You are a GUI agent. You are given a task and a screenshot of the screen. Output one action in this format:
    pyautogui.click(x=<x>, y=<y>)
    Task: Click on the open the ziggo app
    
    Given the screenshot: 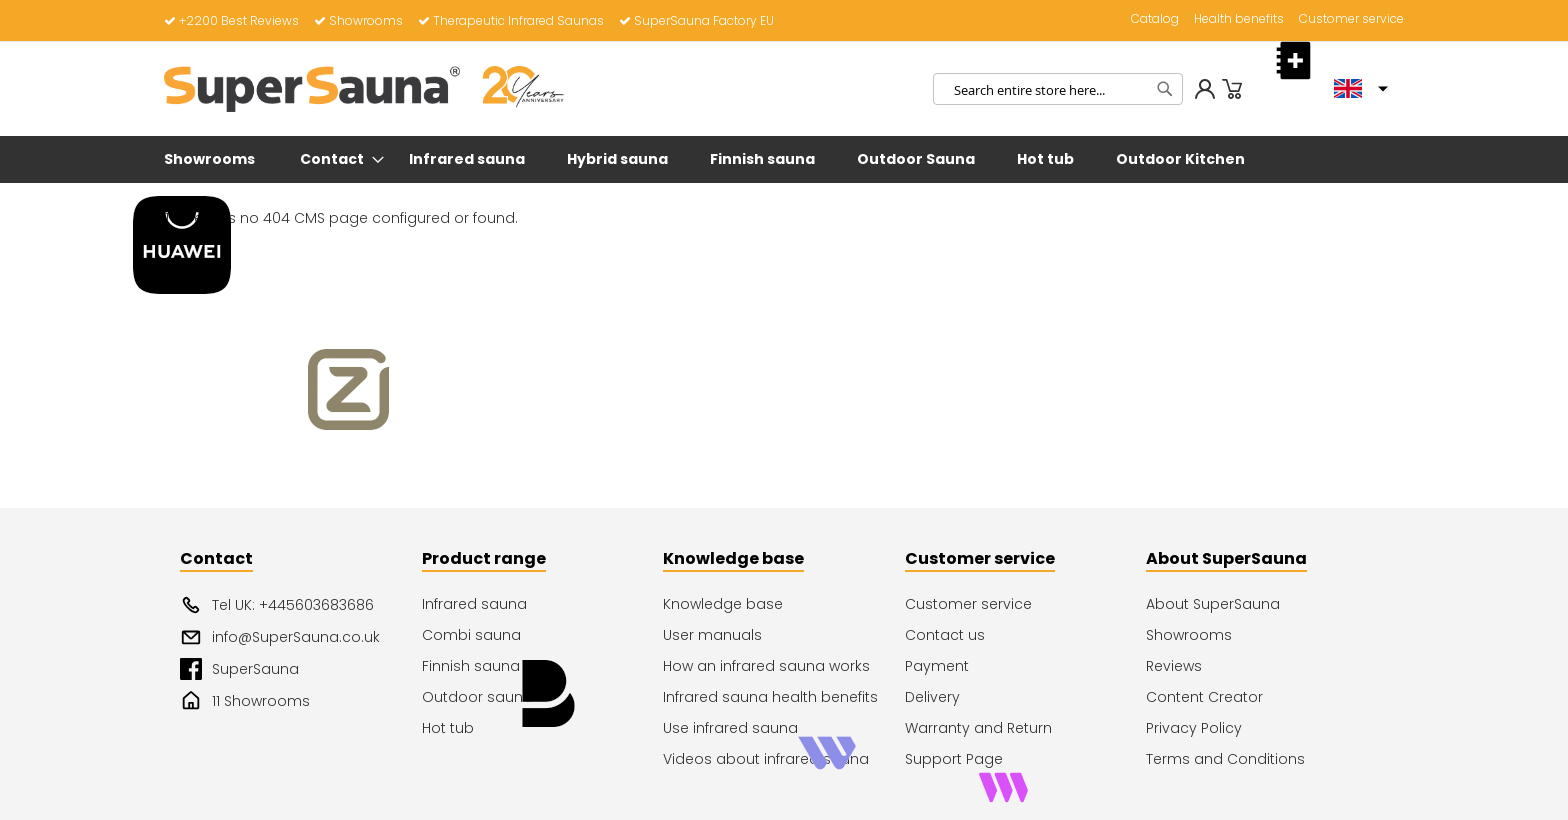 What is the action you would take?
    pyautogui.click(x=348, y=389)
    